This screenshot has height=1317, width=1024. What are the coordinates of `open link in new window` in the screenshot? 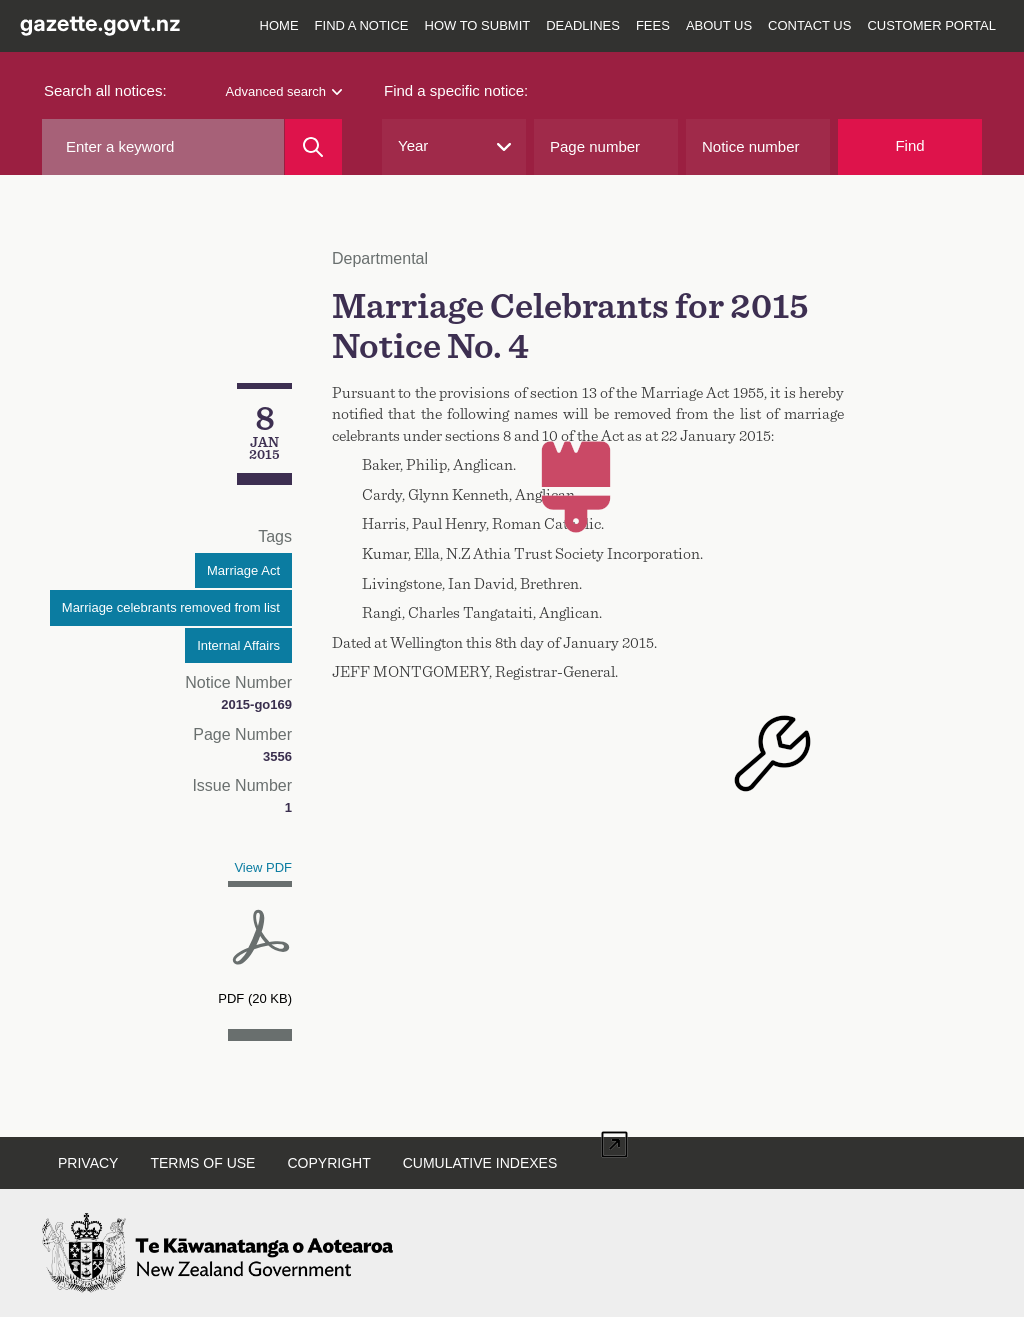 It's located at (614, 1144).